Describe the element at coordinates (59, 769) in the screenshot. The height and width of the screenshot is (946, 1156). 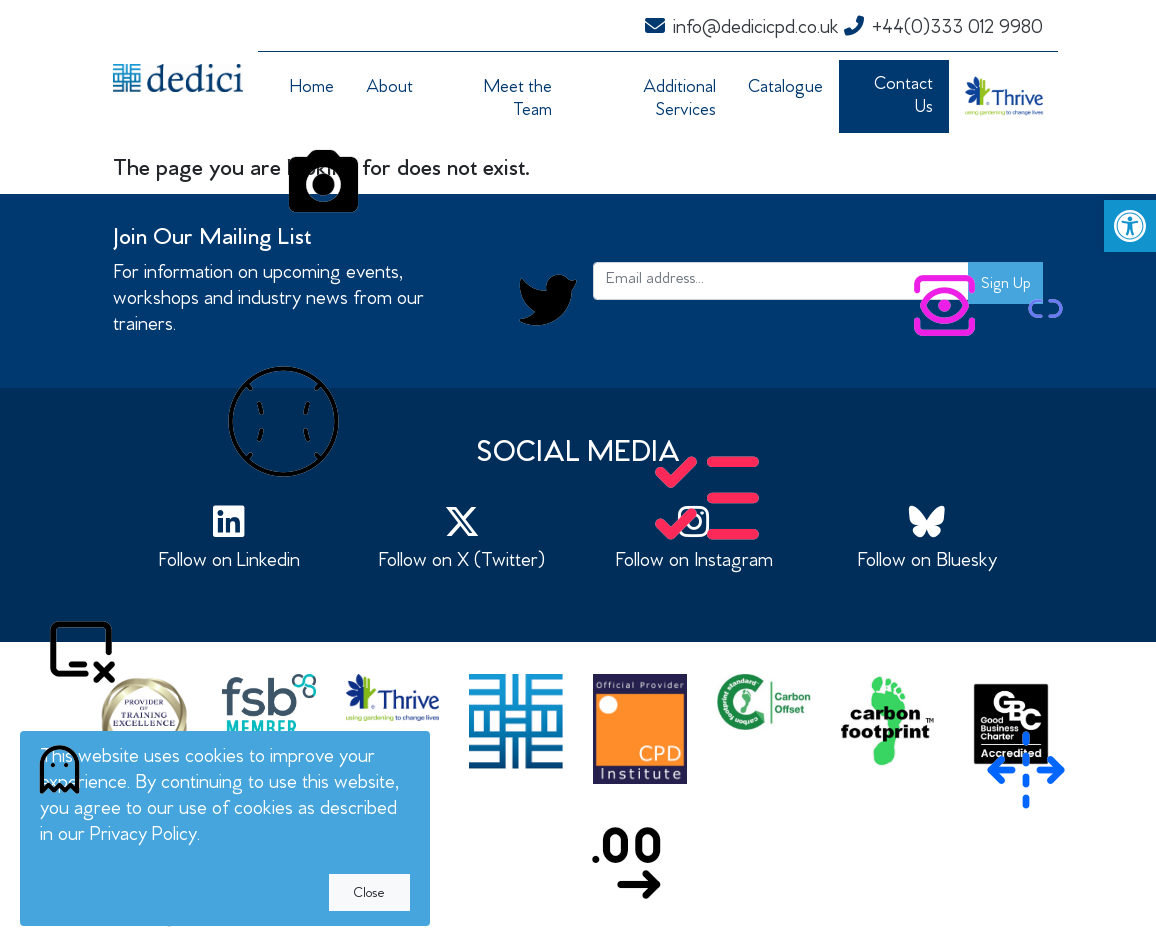
I see `toggle incognito or ghost mode` at that location.